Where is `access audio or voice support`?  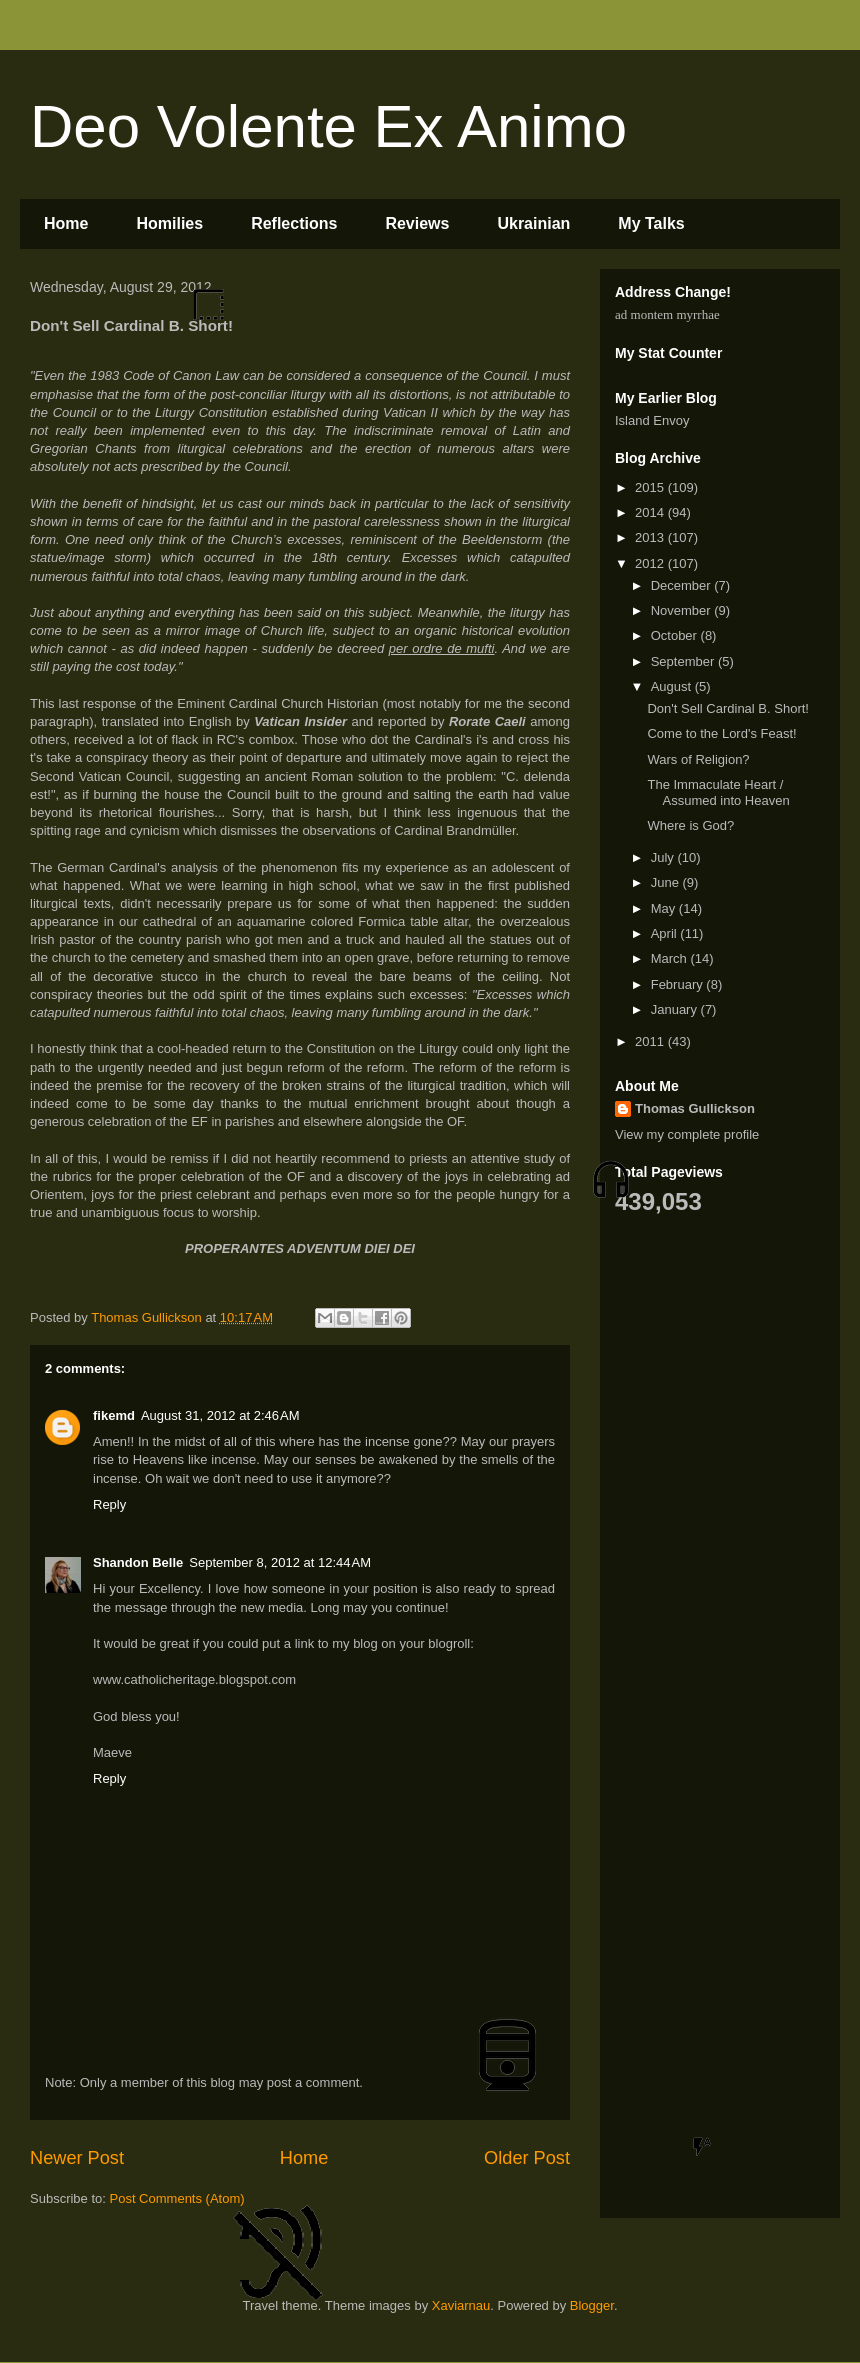
access audio or voice support is located at coordinates (611, 1182).